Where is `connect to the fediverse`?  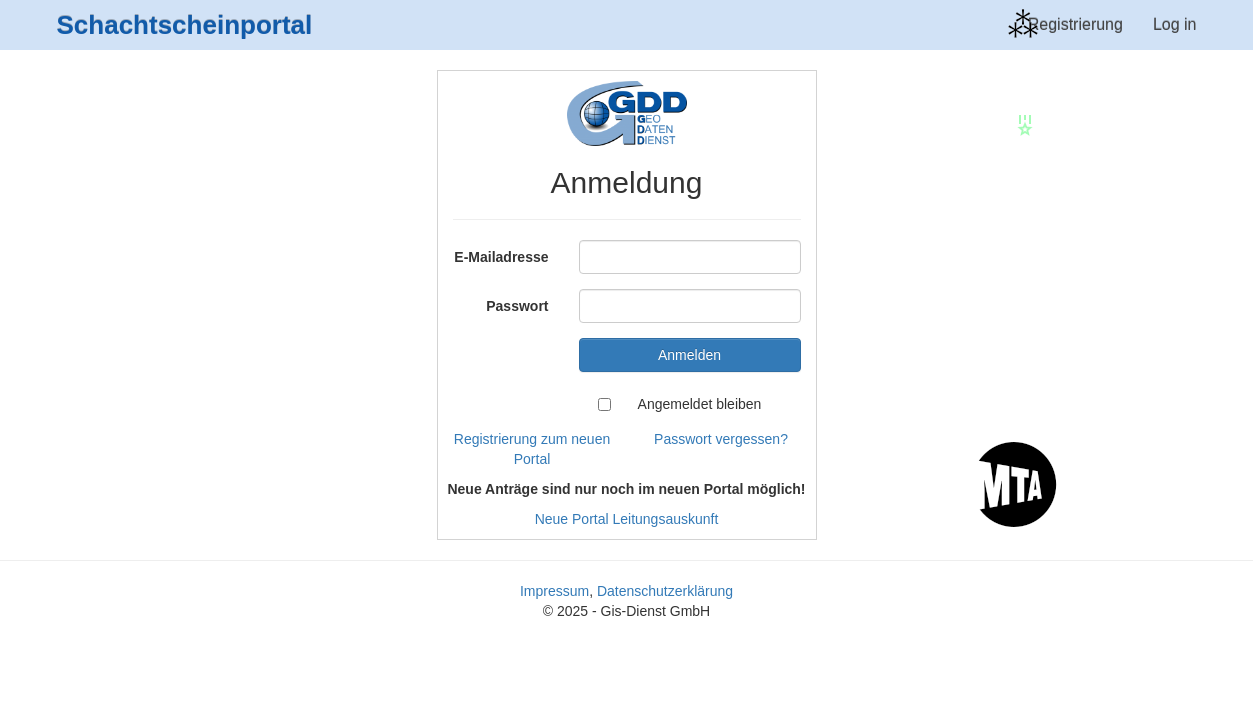 connect to the fediverse is located at coordinates (1023, 24).